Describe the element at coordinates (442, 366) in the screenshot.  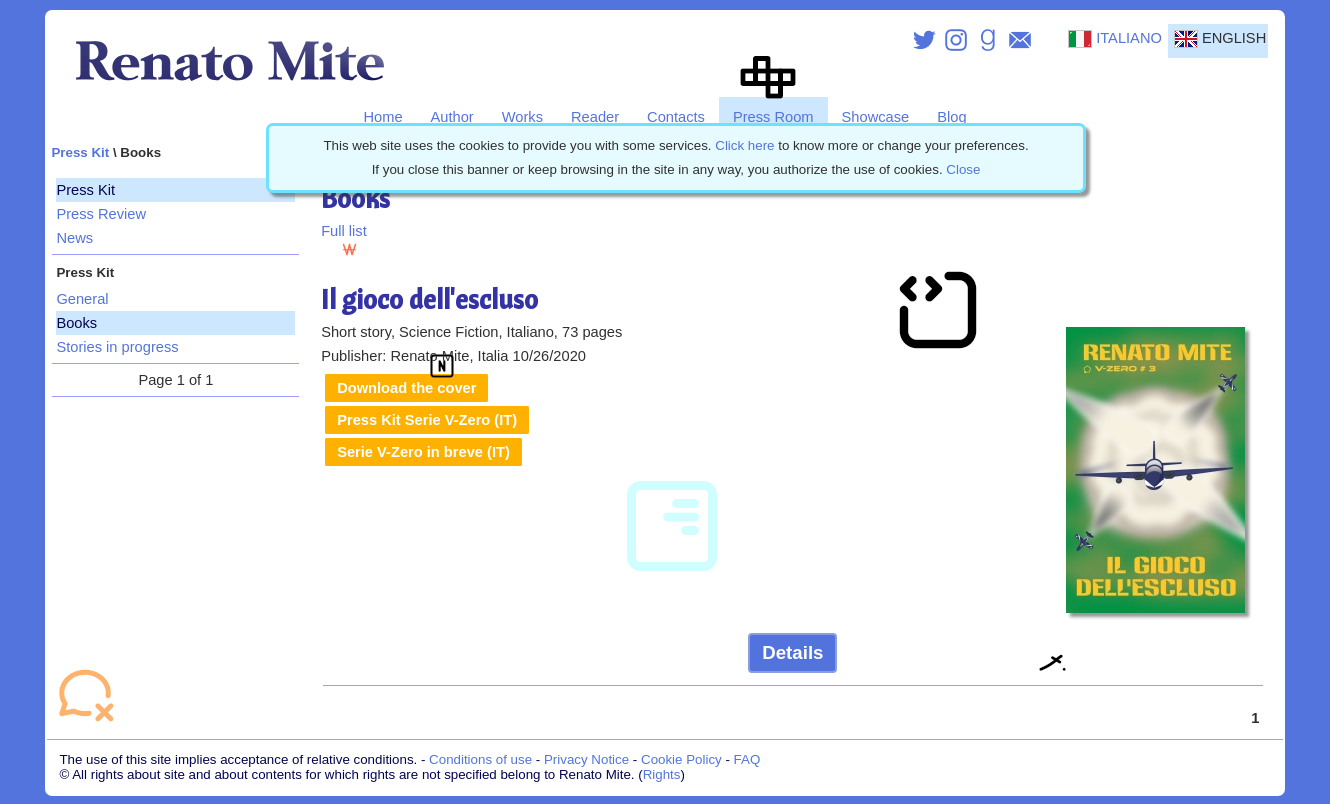
I see `indicates an item starting with the letter N` at that location.